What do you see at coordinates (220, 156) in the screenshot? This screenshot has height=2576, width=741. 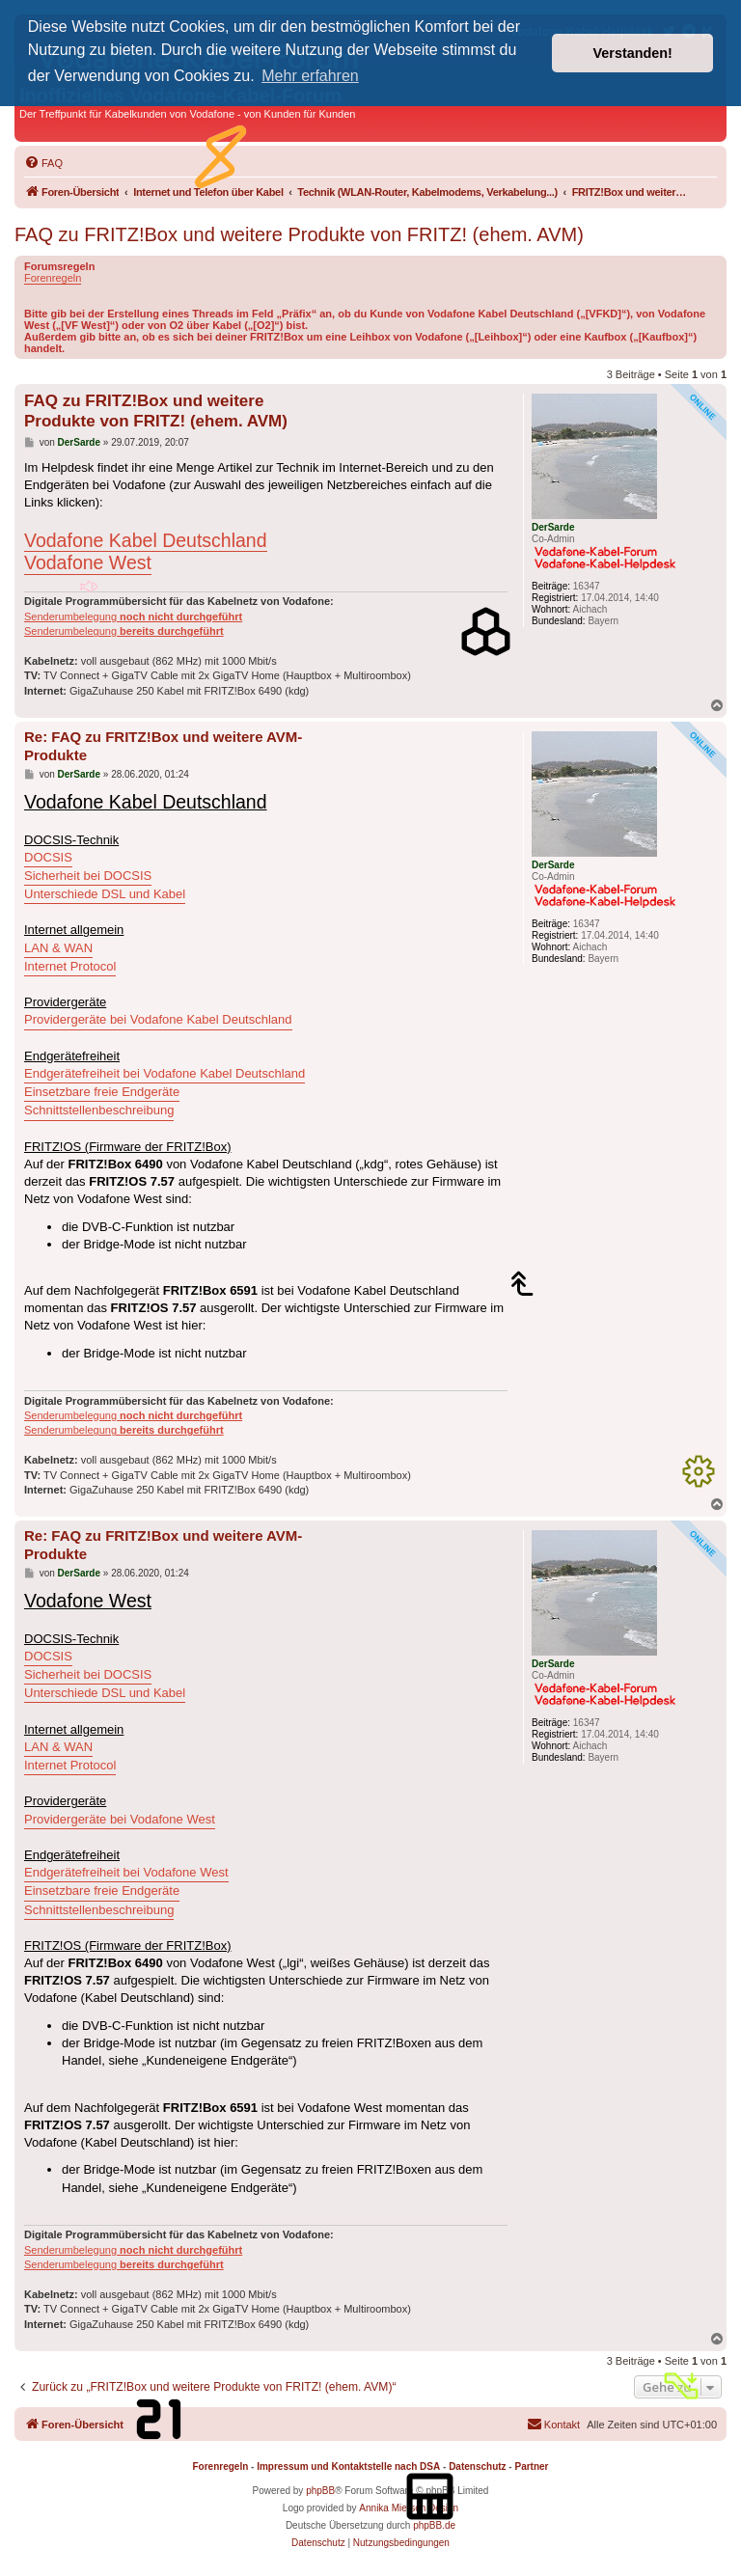 I see `access THORChain cryptocurrency services` at bounding box center [220, 156].